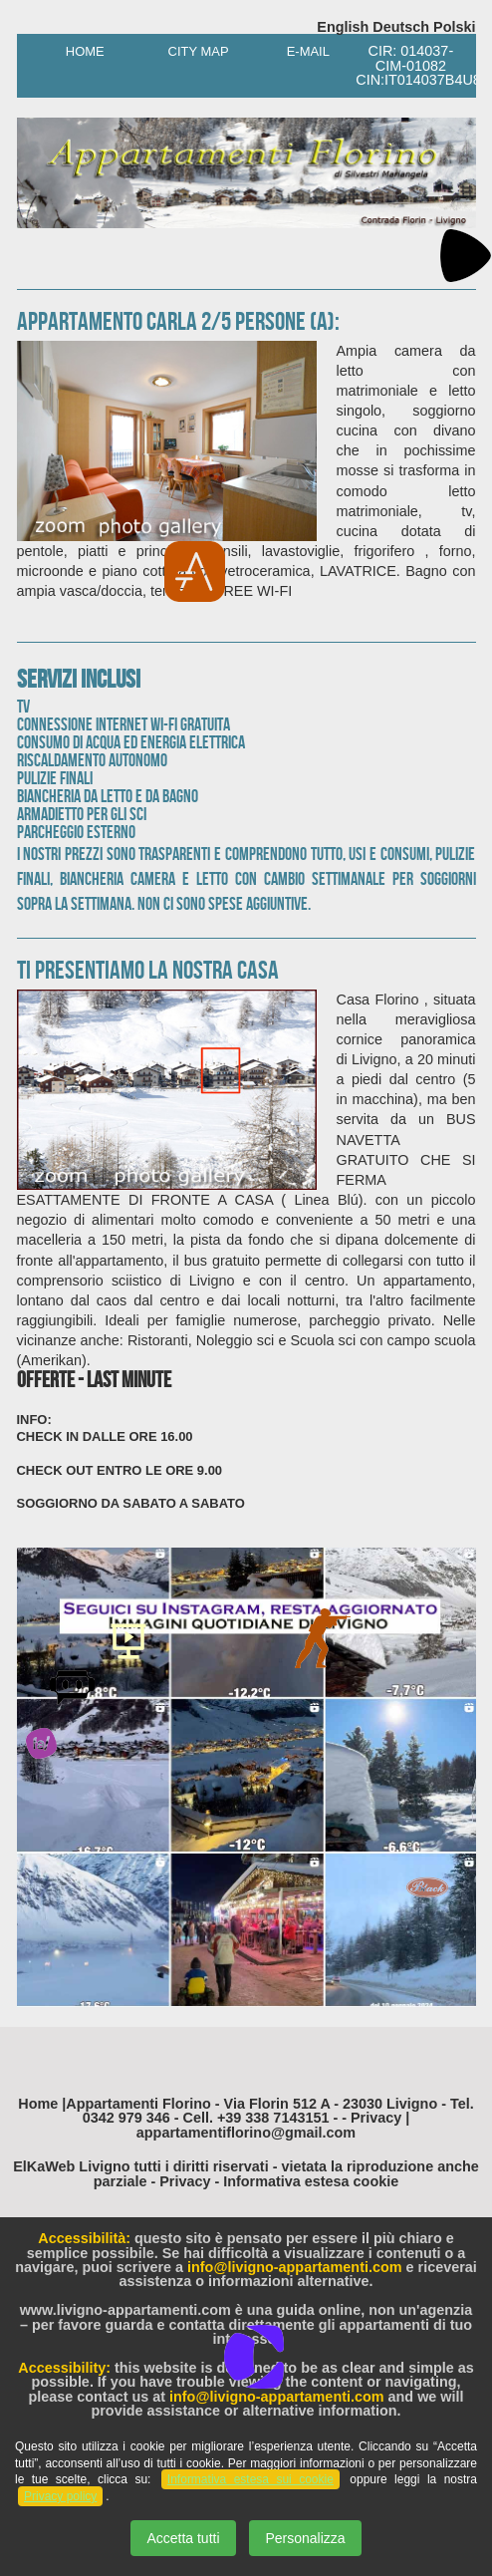 This screenshot has width=492, height=2576. Describe the element at coordinates (427, 1887) in the screenshot. I see `black brand logo` at that location.